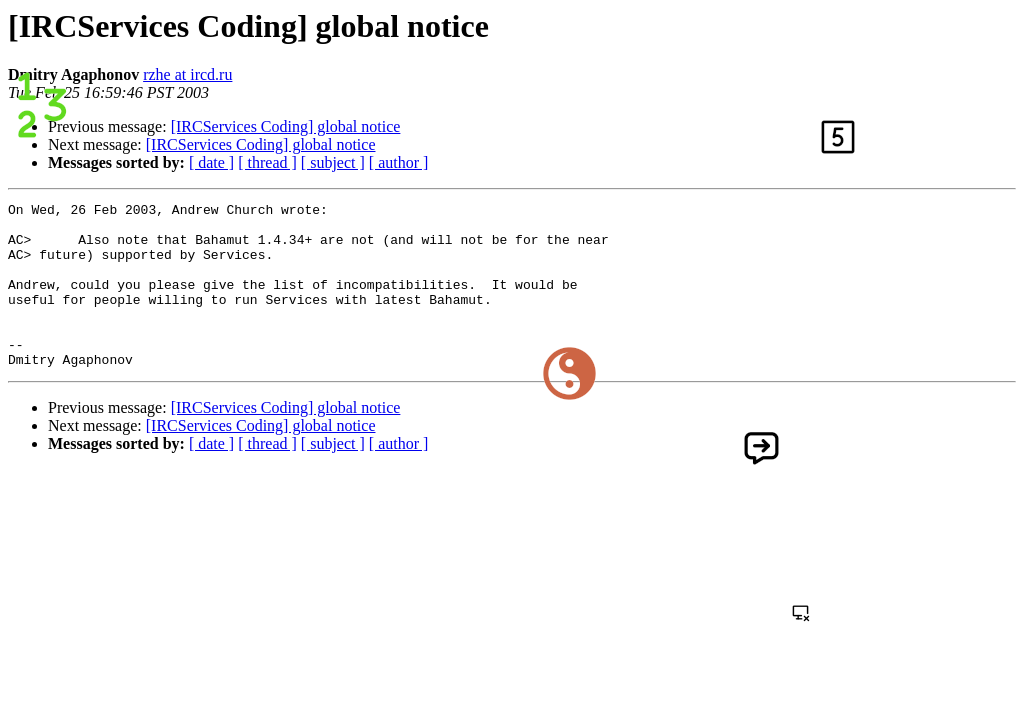 The width and height of the screenshot is (1024, 720). I want to click on disconnect or remove desktop device, so click(800, 612).